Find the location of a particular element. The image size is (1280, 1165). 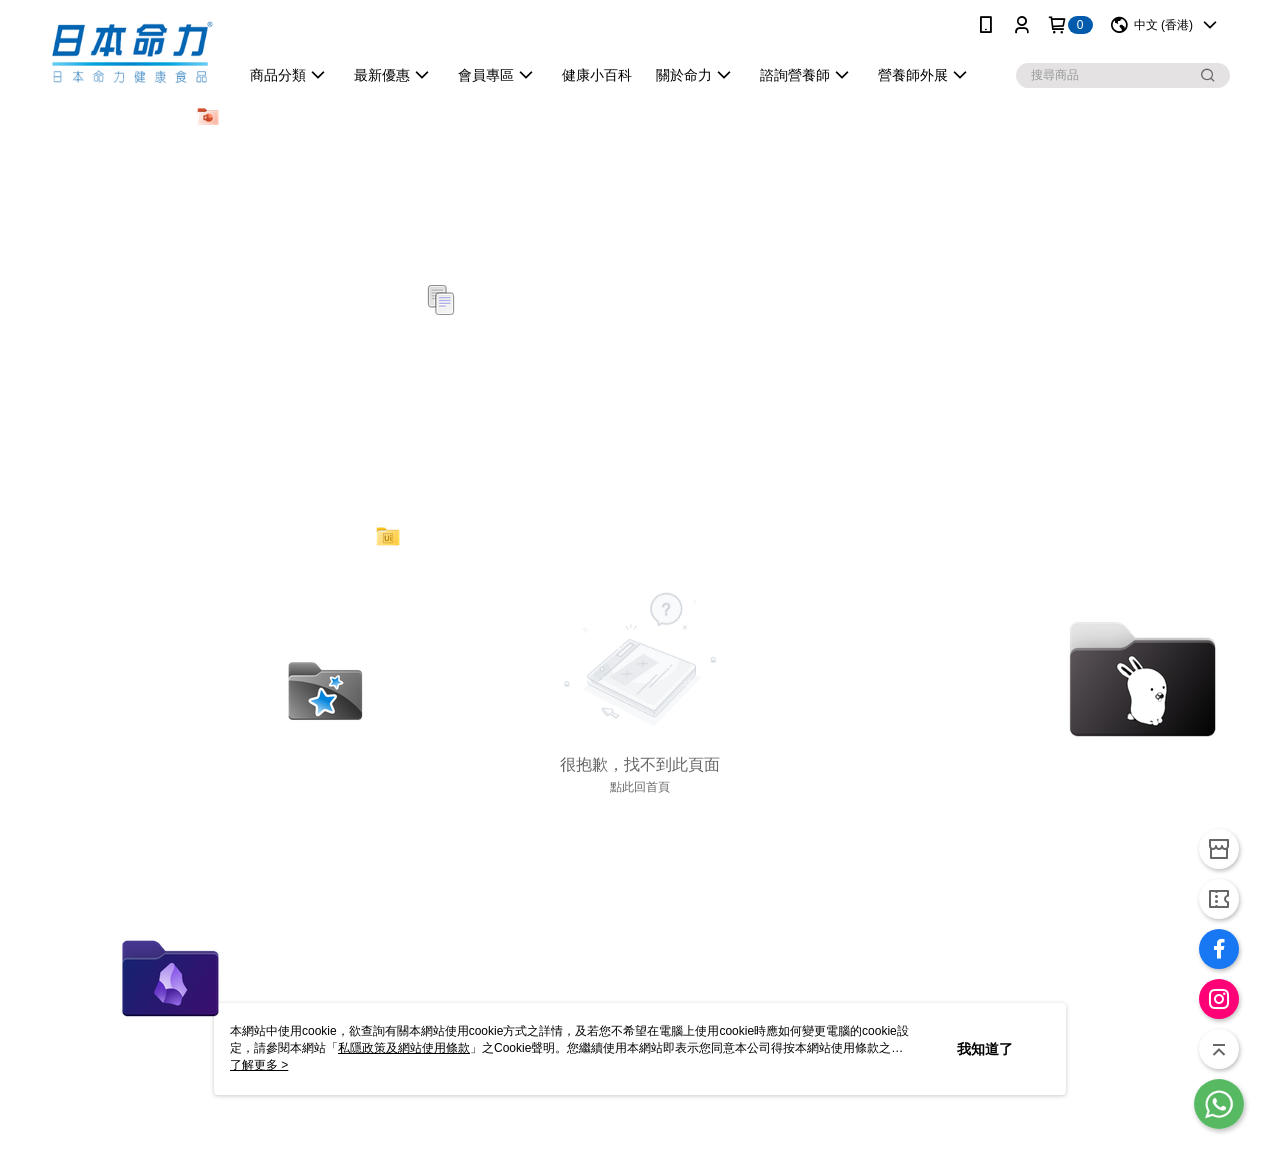

open UiPath project files folder is located at coordinates (388, 537).